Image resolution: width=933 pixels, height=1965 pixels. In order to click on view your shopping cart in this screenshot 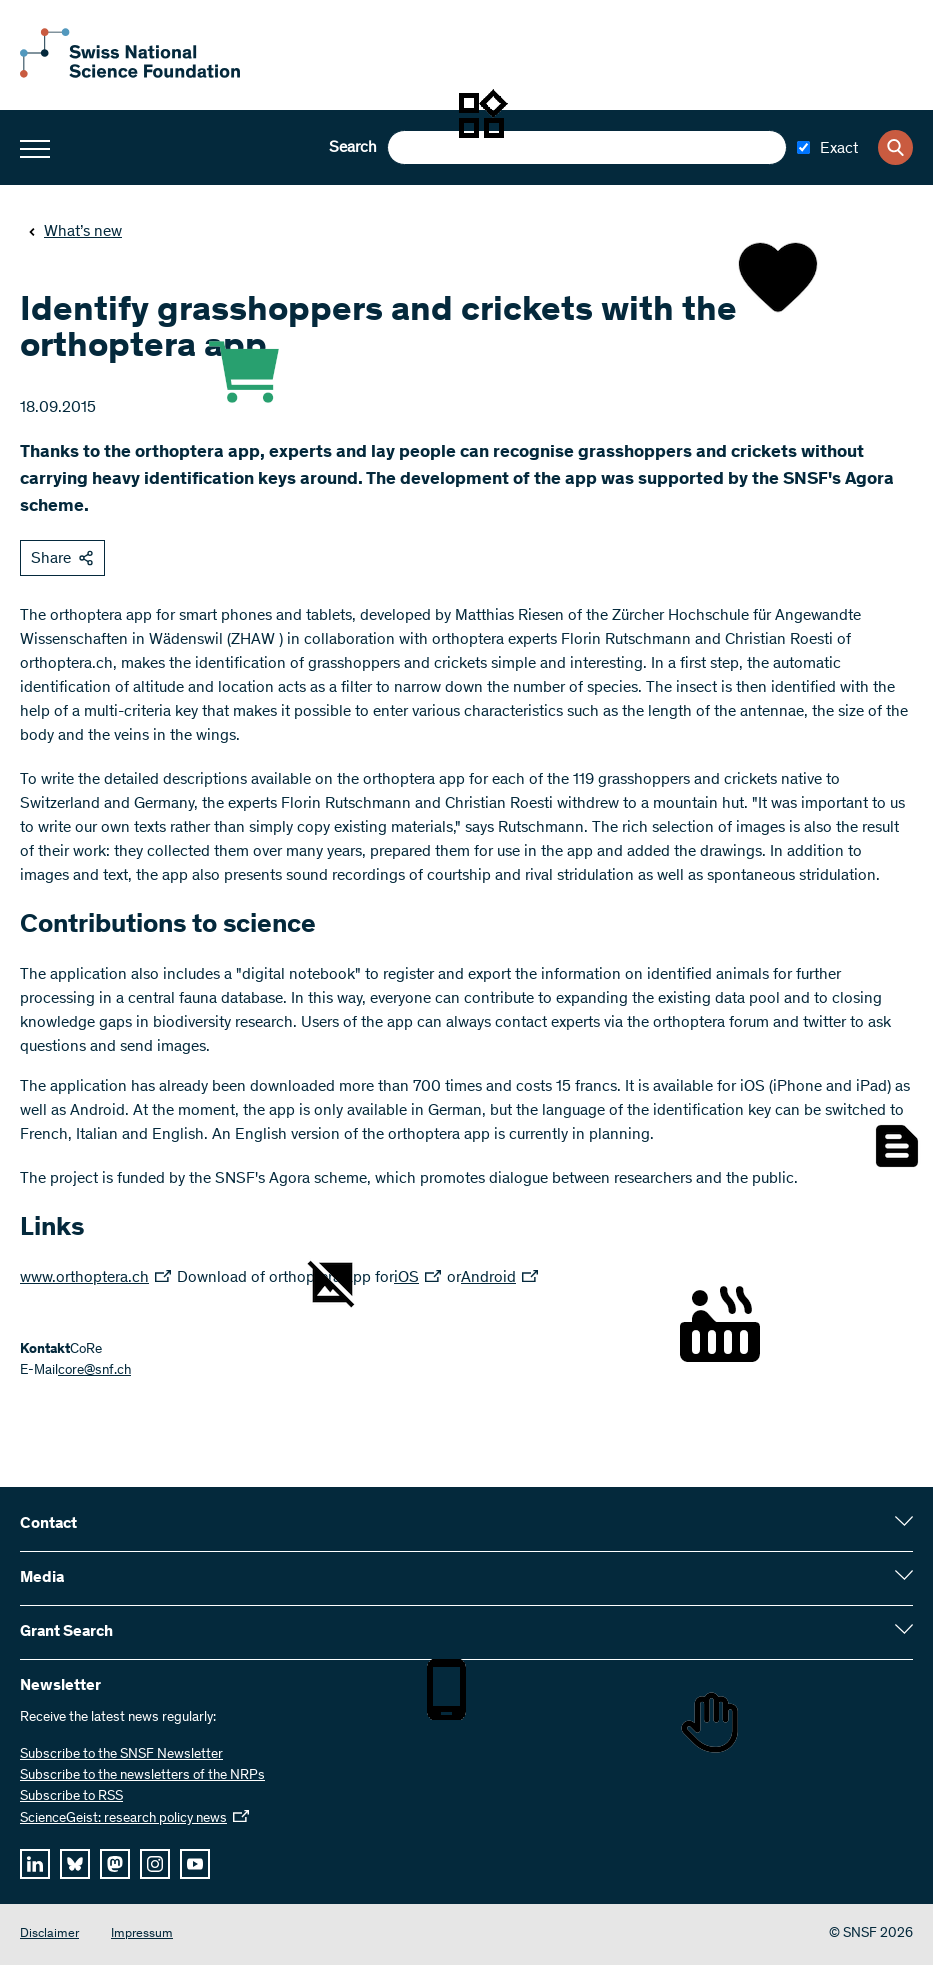, I will do `click(245, 372)`.